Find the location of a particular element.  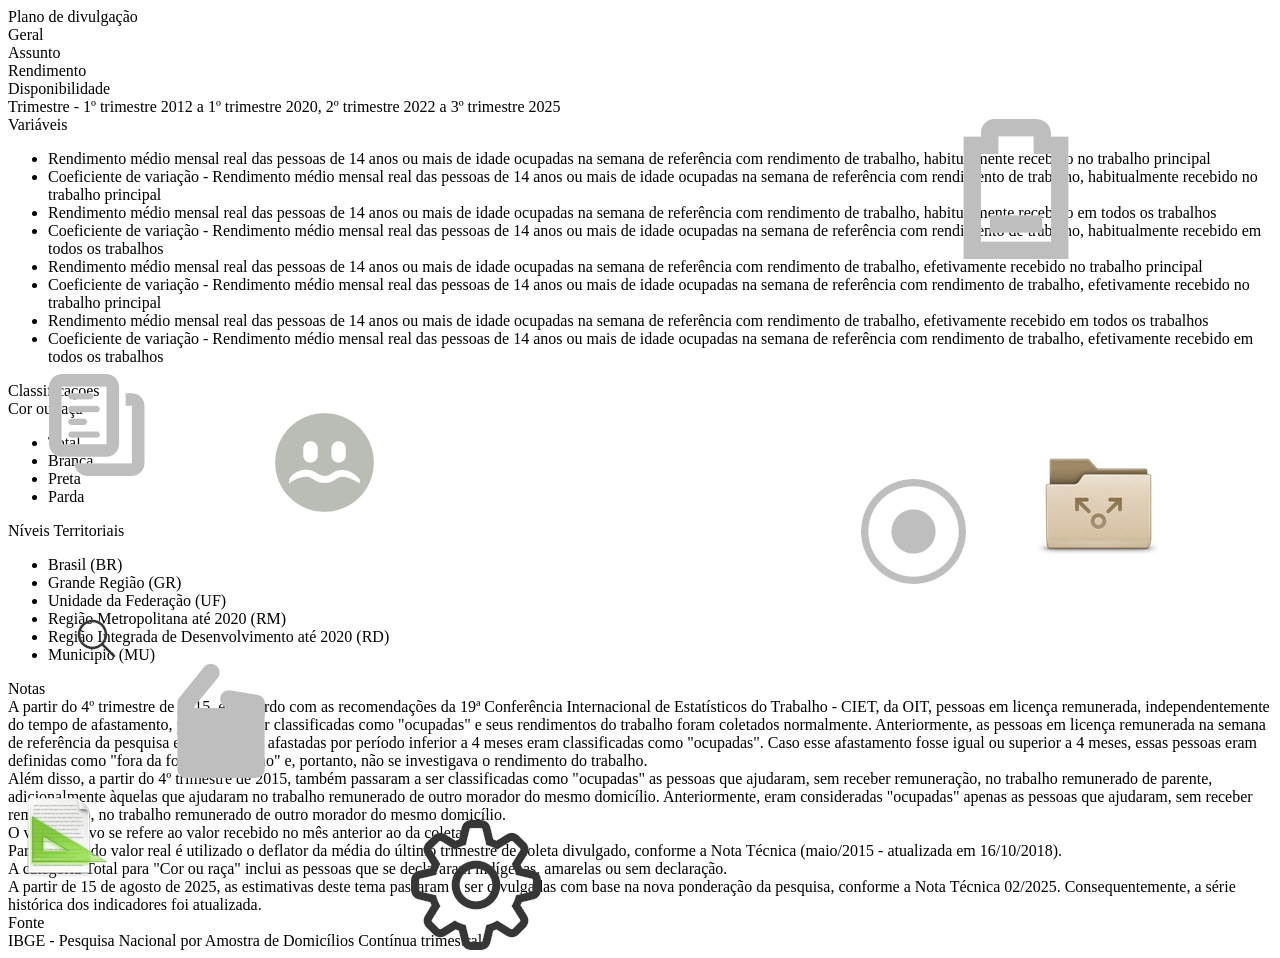

indicates a warning or concerning status is located at coordinates (324, 462).